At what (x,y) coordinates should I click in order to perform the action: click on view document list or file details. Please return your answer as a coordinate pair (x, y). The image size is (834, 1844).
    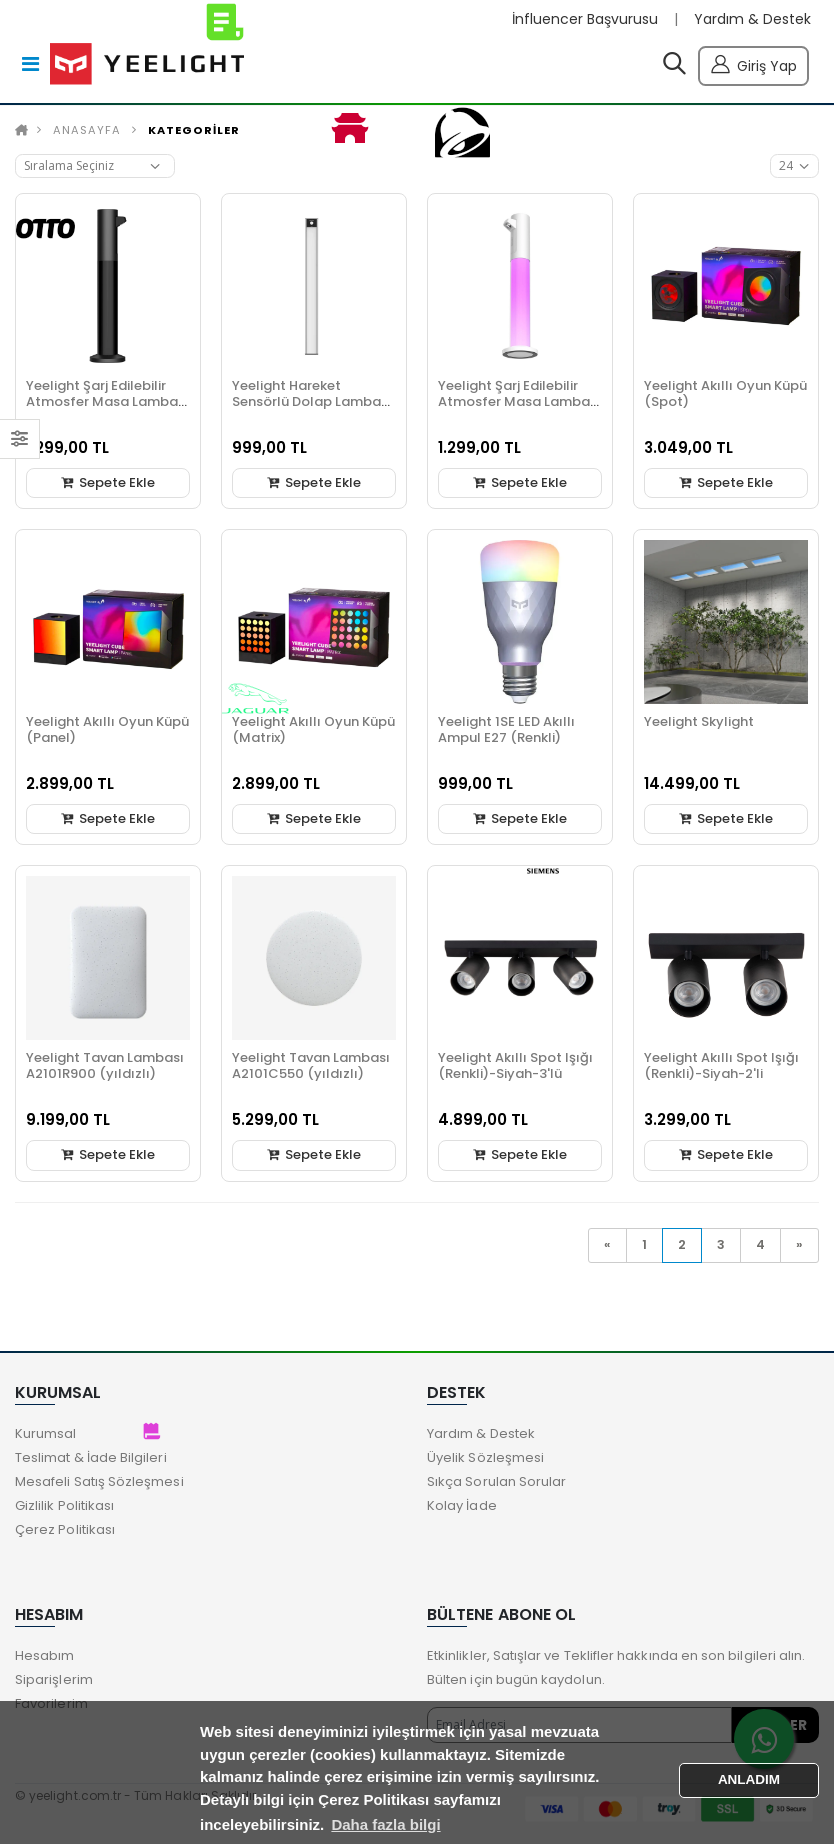
    Looking at the image, I should click on (225, 22).